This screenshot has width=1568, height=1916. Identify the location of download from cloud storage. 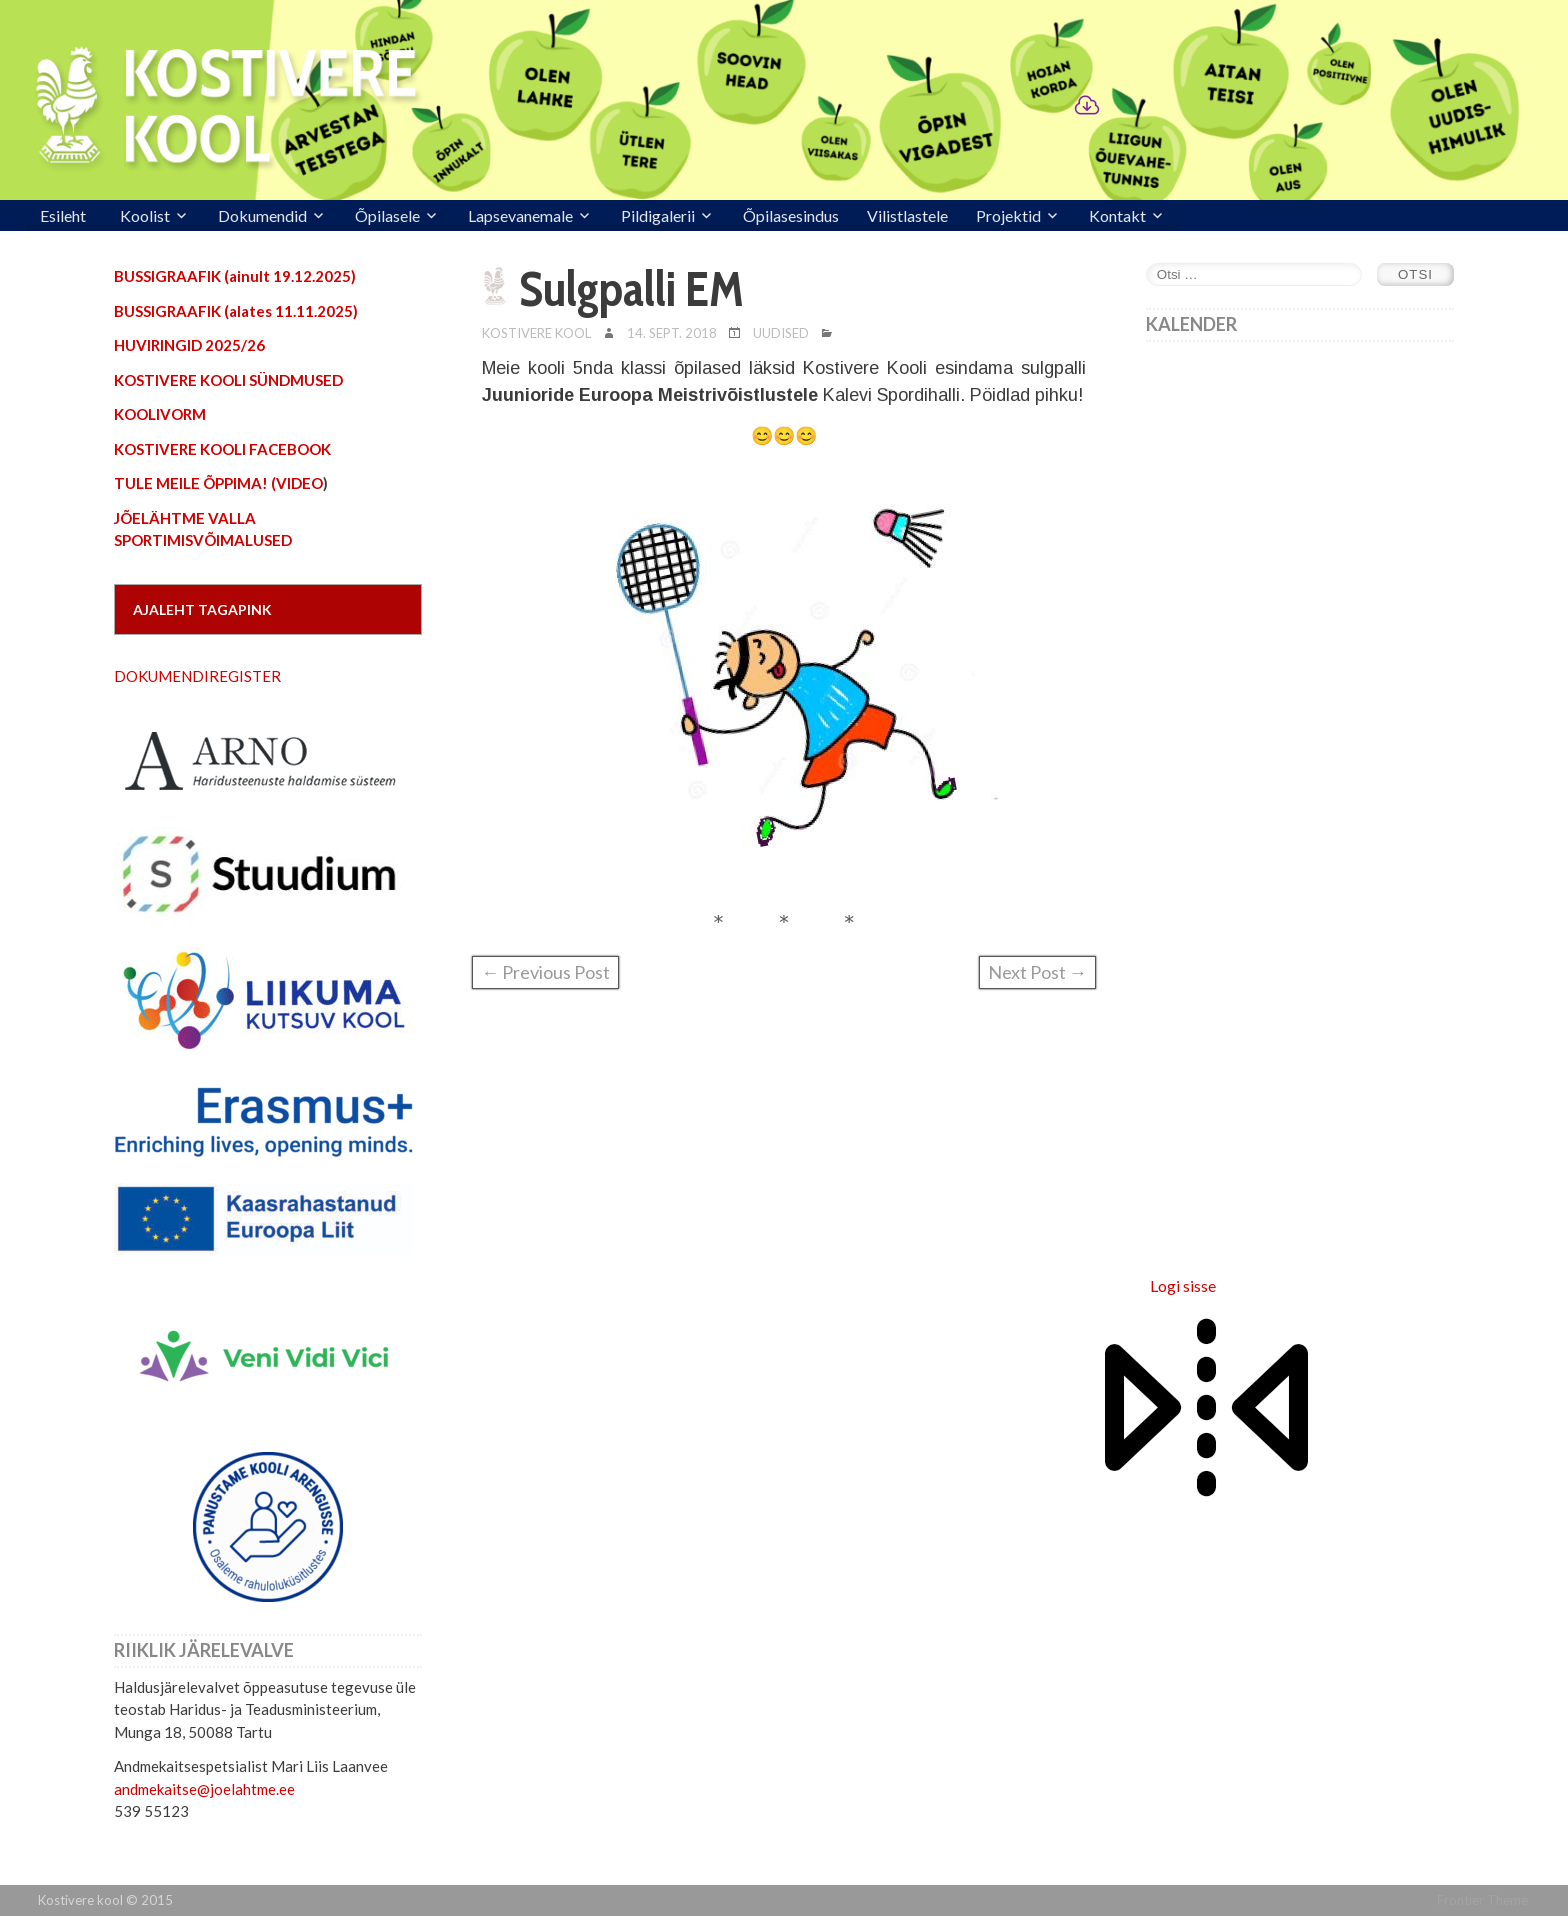
(1087, 105).